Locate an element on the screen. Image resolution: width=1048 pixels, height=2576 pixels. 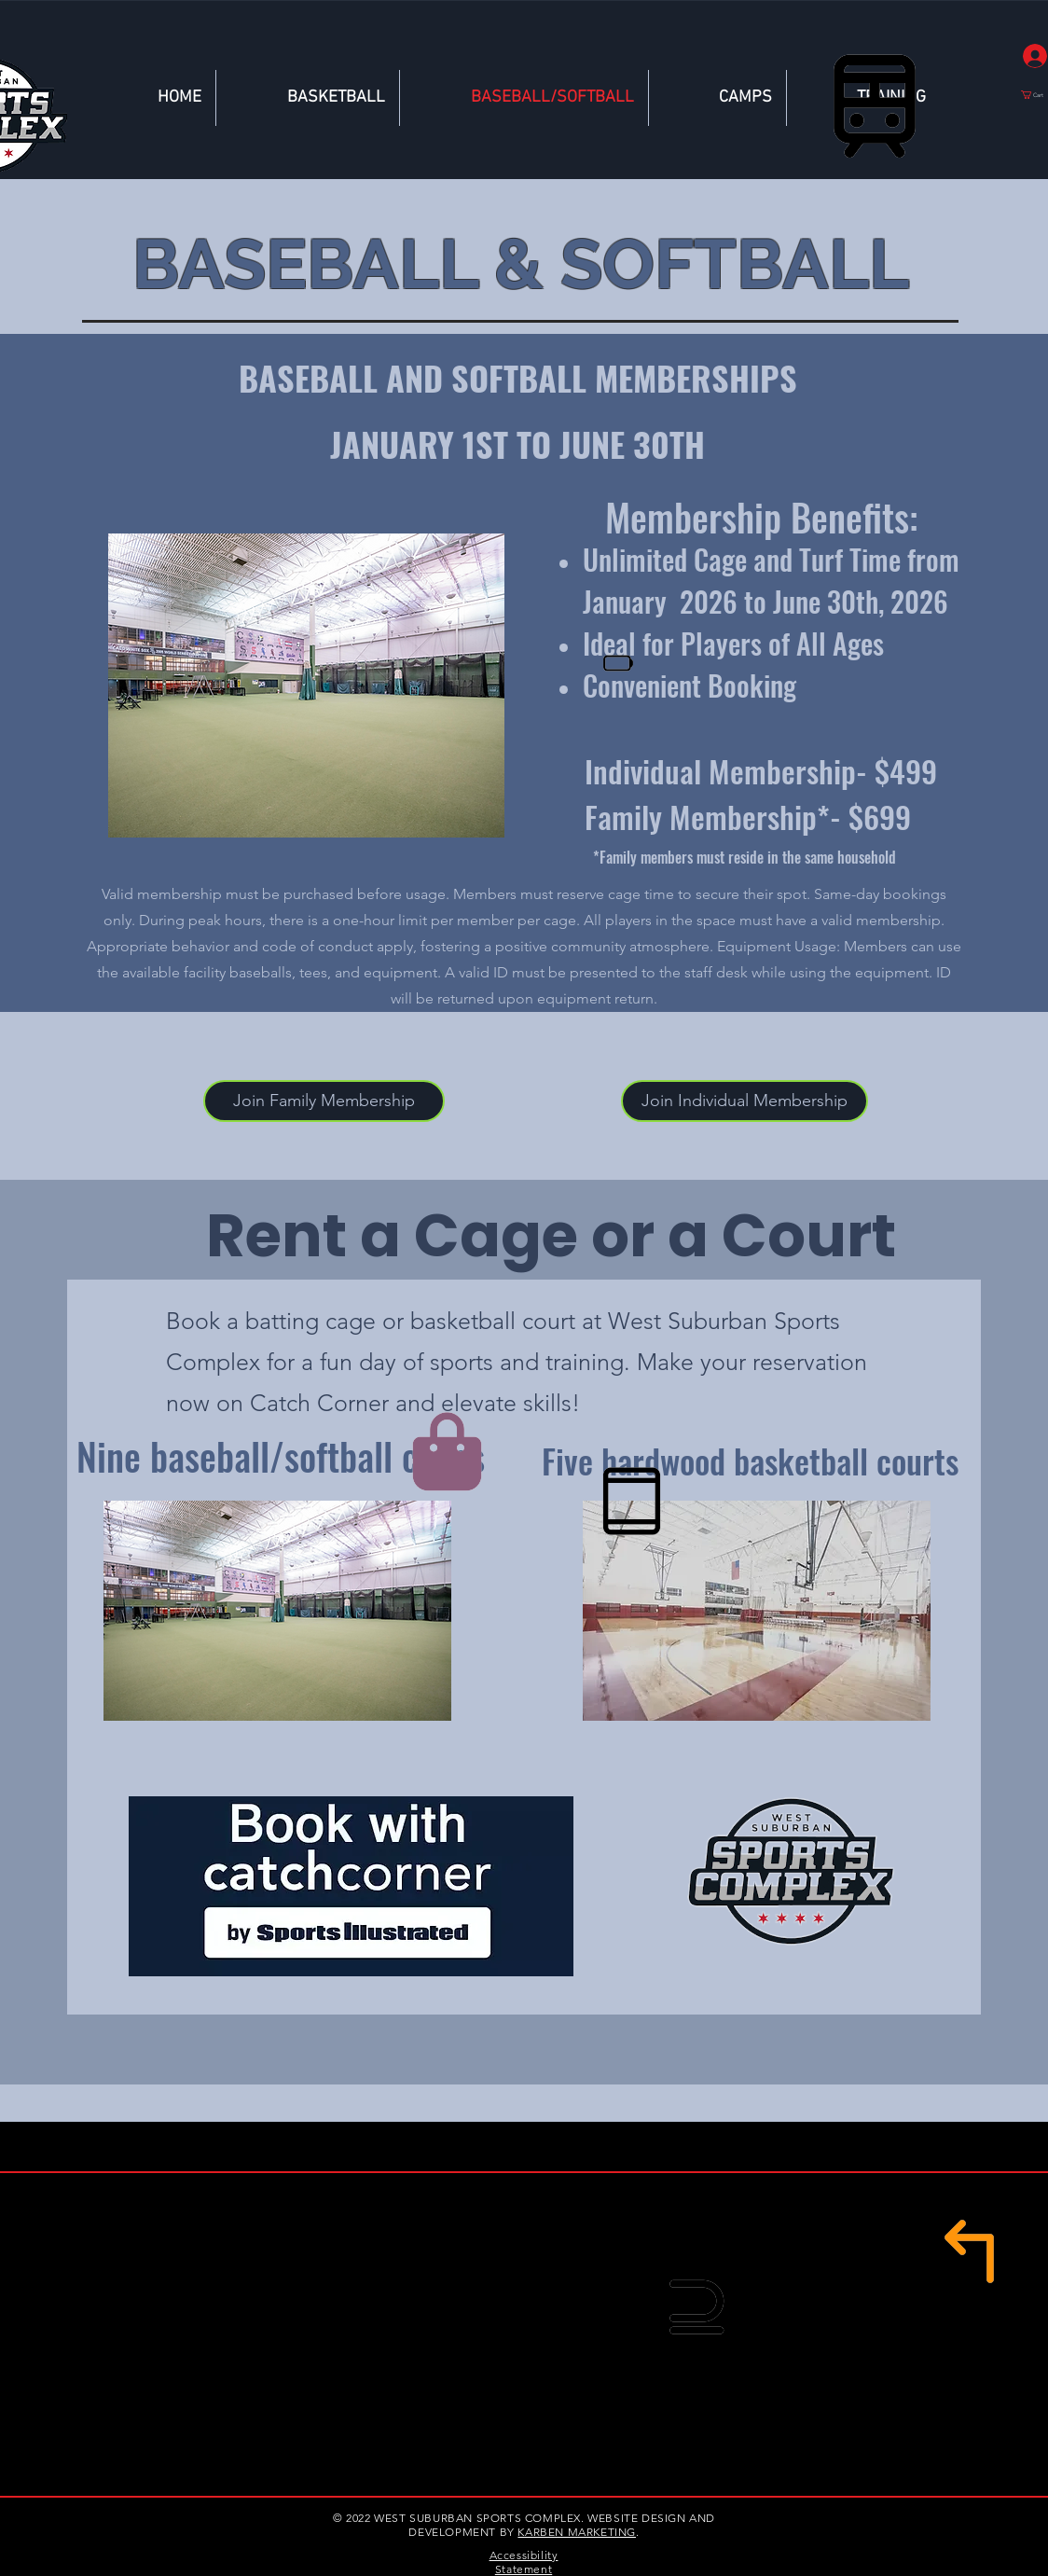
undo or go back to previous action is located at coordinates (972, 2251).